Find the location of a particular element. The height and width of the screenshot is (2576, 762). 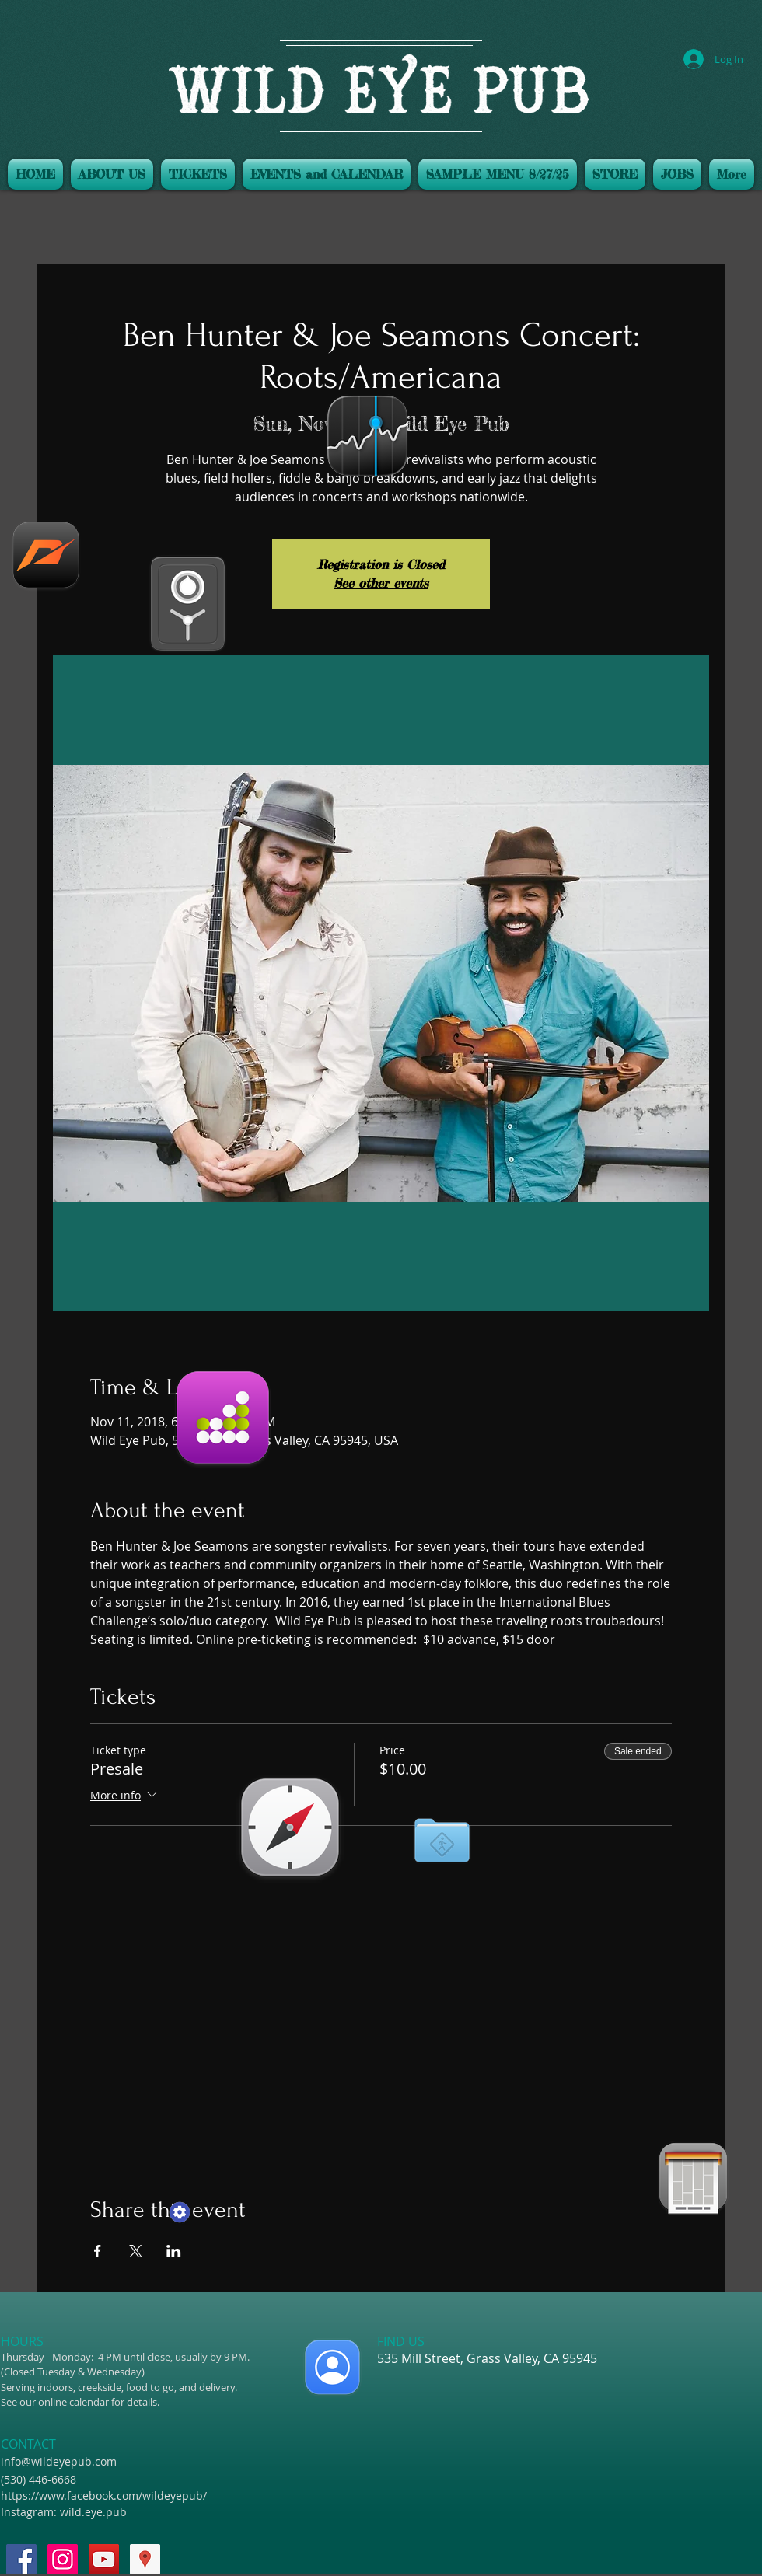

launch need for speed: the run game is located at coordinates (46, 555).